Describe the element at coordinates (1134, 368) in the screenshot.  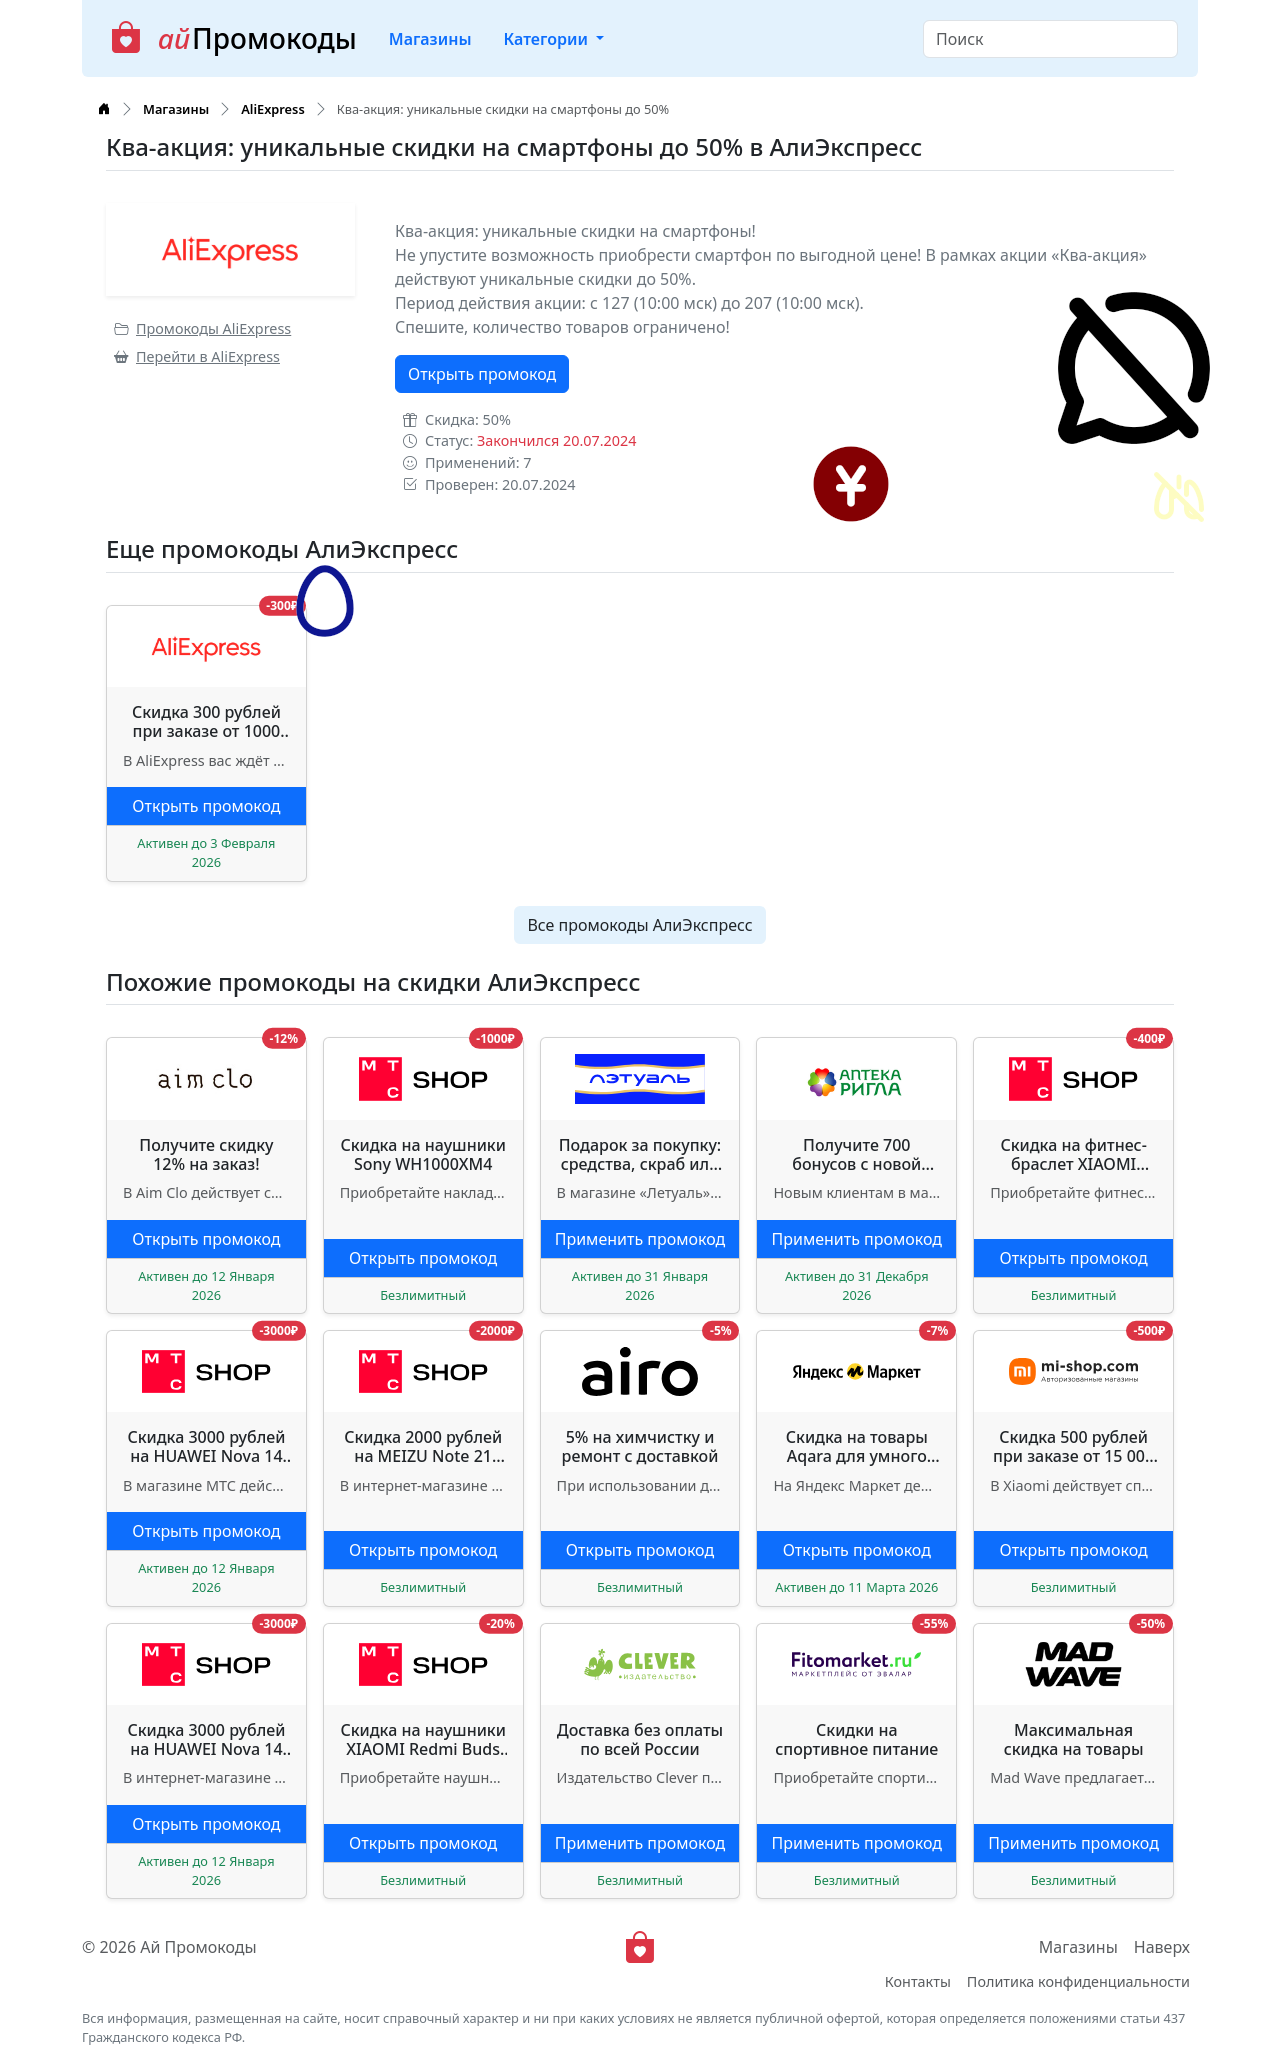
I see `mute or disable chat notifications` at that location.